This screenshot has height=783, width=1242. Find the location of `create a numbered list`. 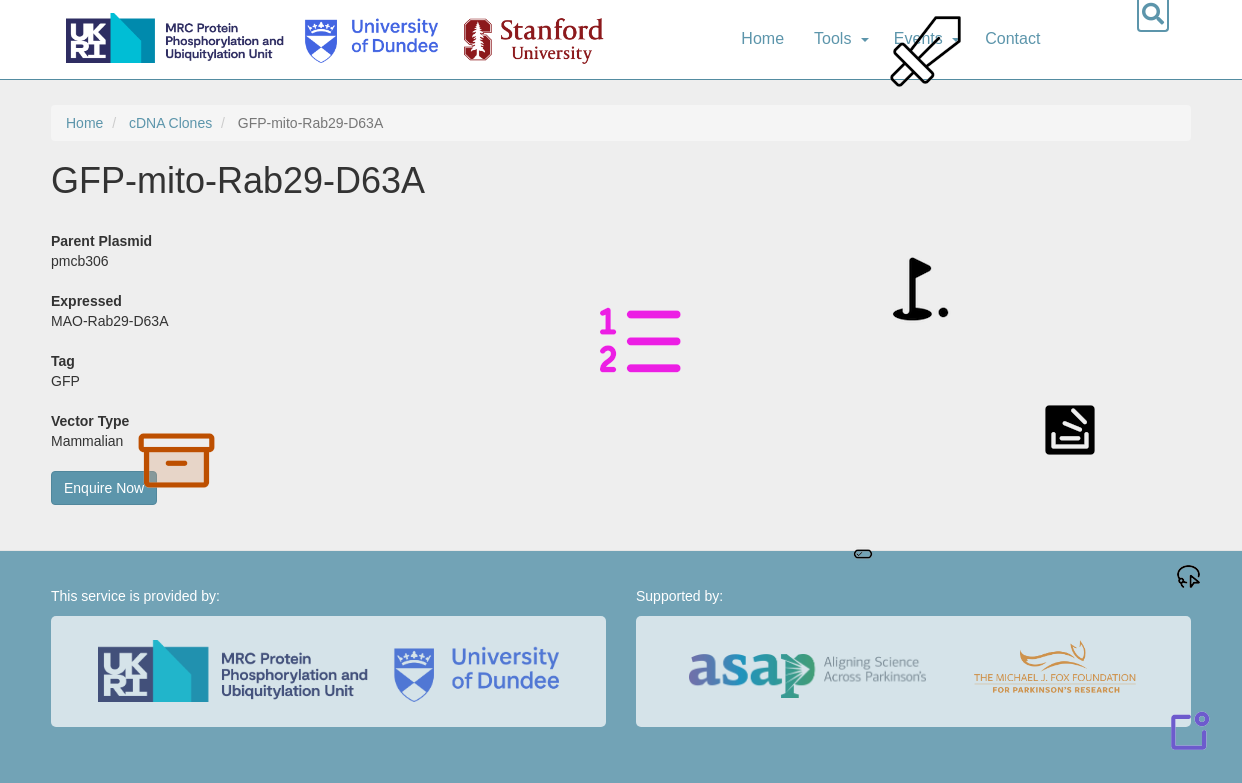

create a numbered list is located at coordinates (643, 340).